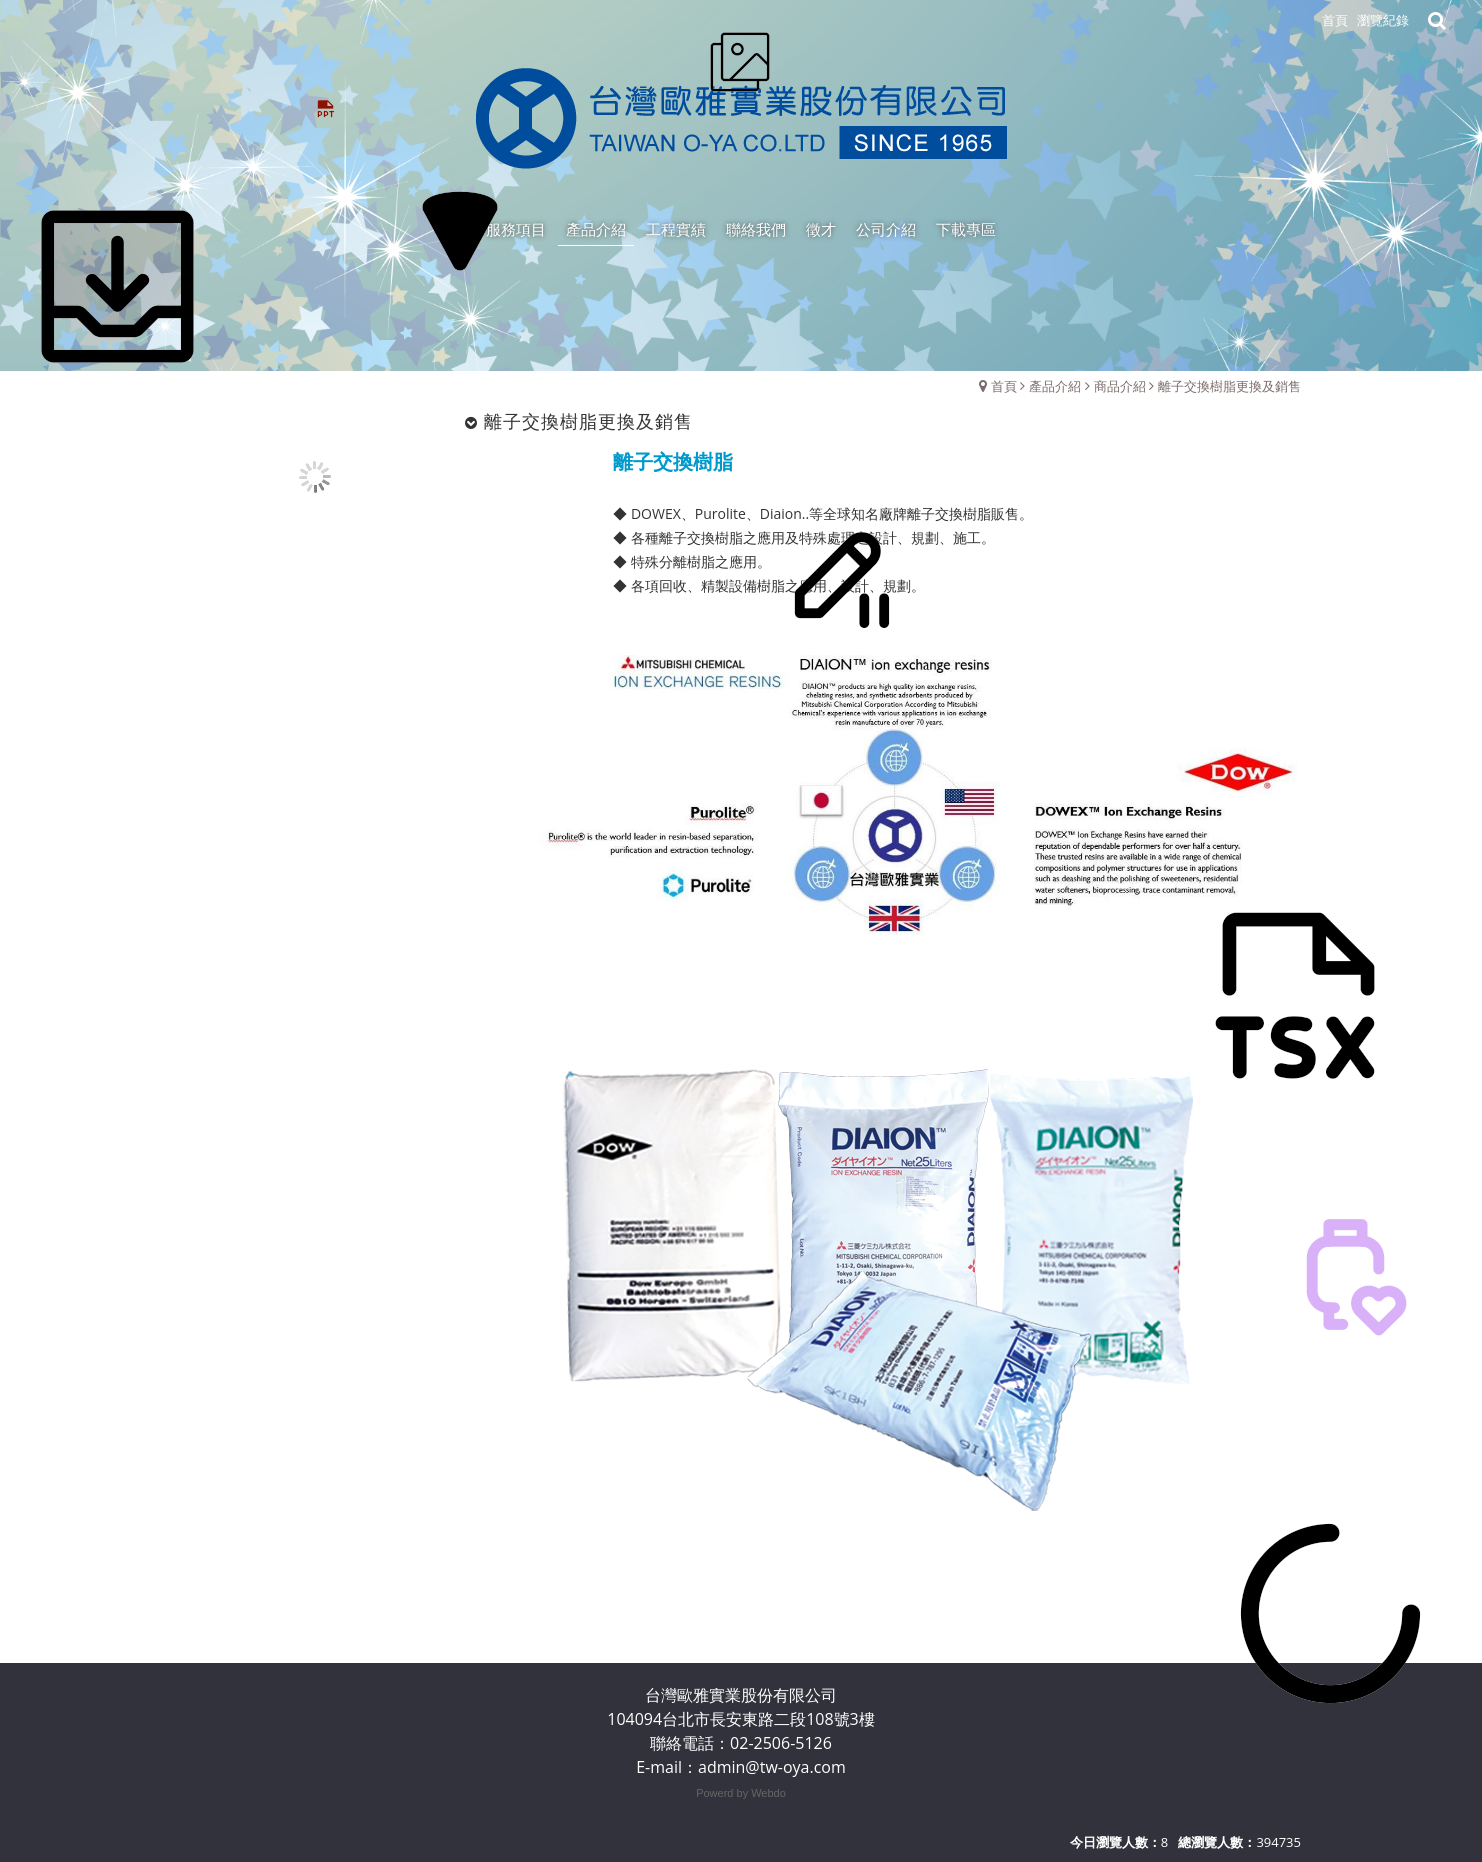  What do you see at coordinates (1330, 1613) in the screenshot?
I see `loading content in progress` at bounding box center [1330, 1613].